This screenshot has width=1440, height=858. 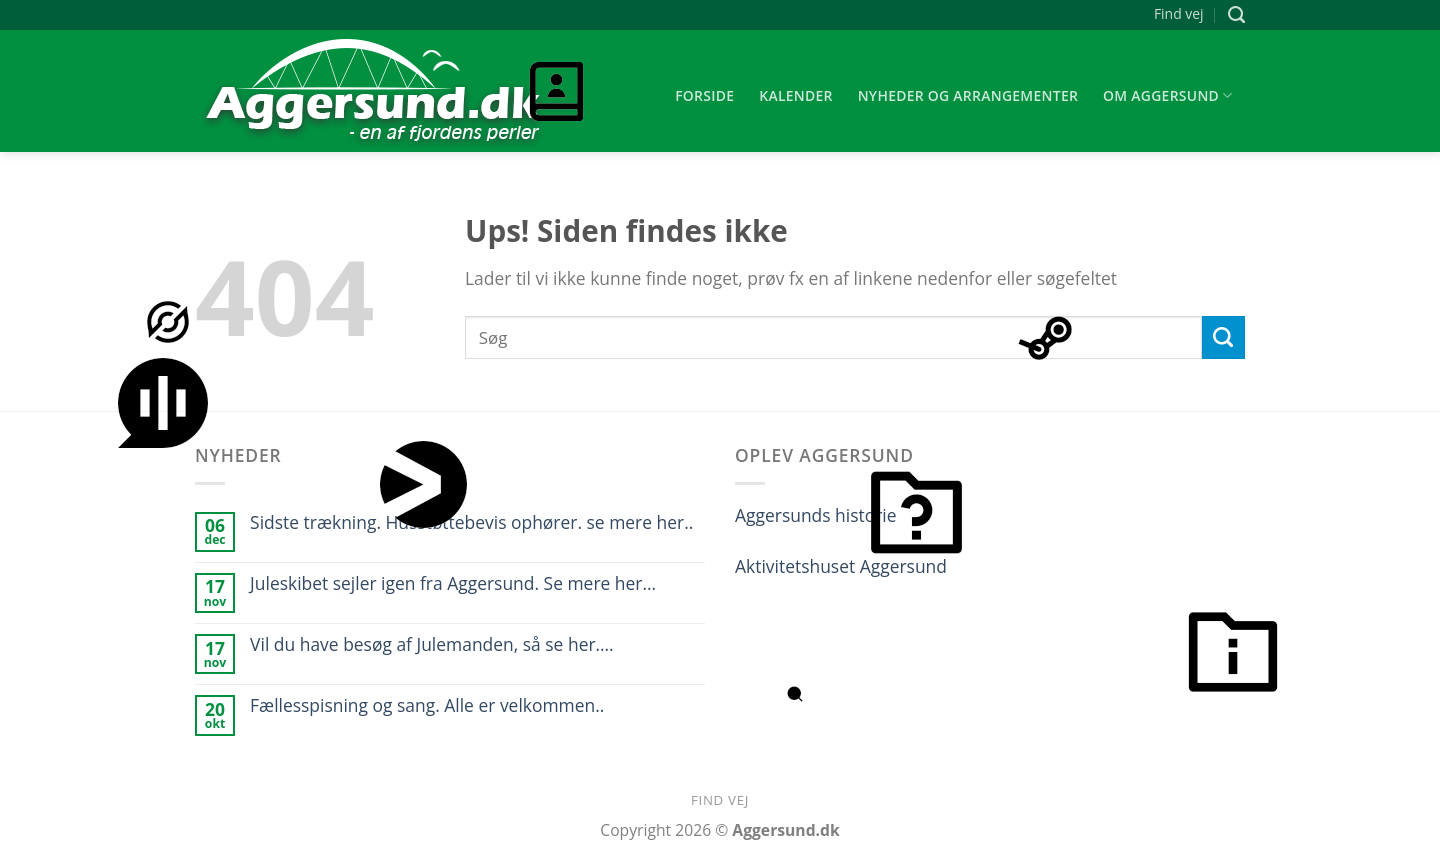 What do you see at coordinates (1233, 652) in the screenshot?
I see `view folder details or properties` at bounding box center [1233, 652].